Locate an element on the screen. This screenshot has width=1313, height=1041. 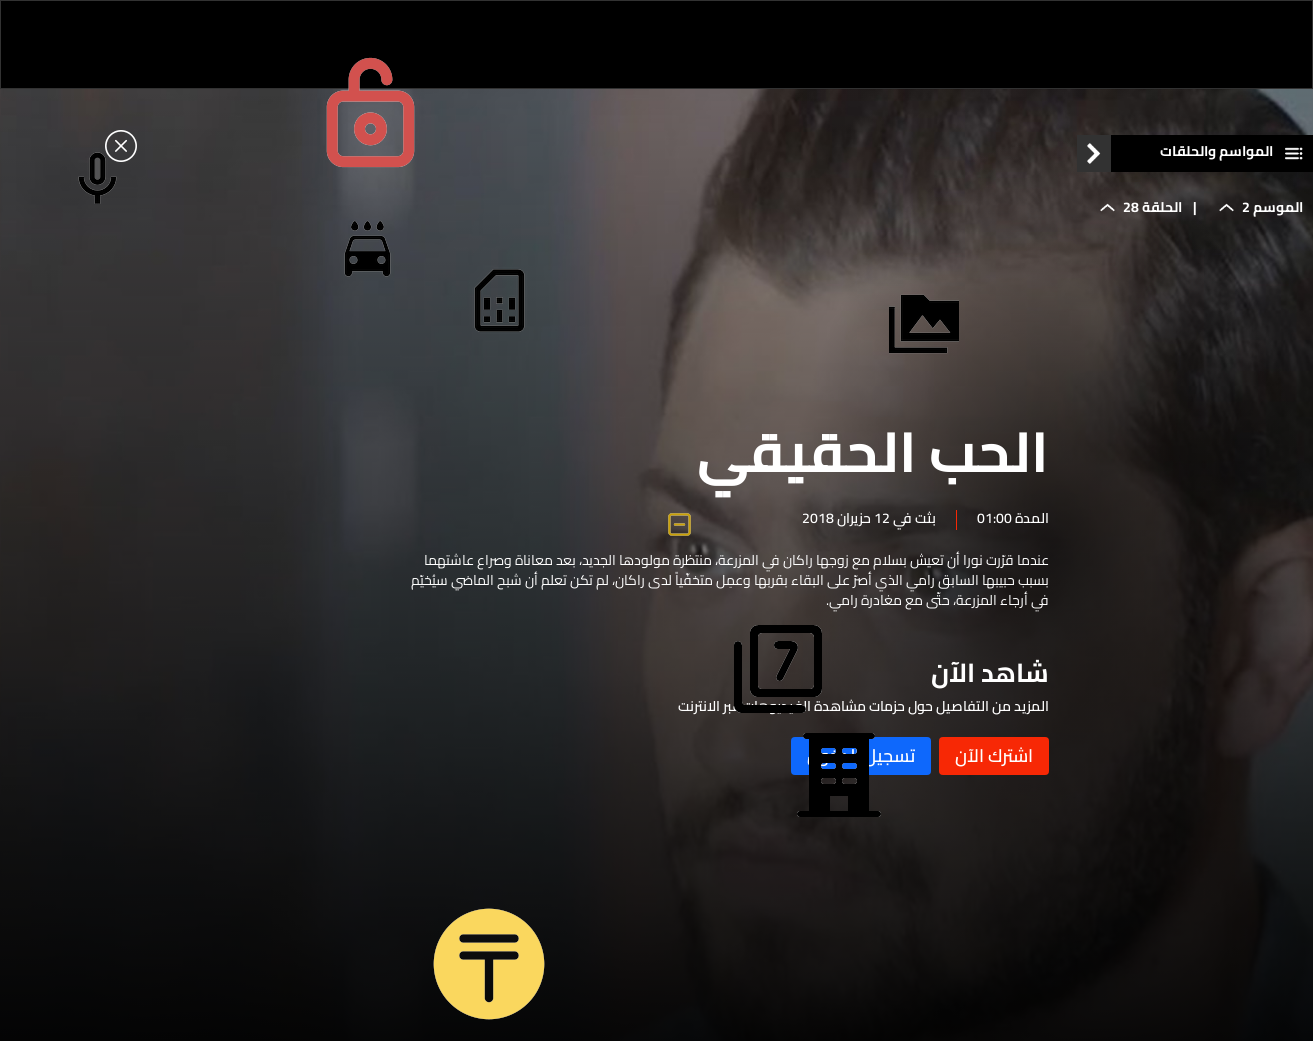
indicates kazakhstani tenge currency is located at coordinates (489, 964).